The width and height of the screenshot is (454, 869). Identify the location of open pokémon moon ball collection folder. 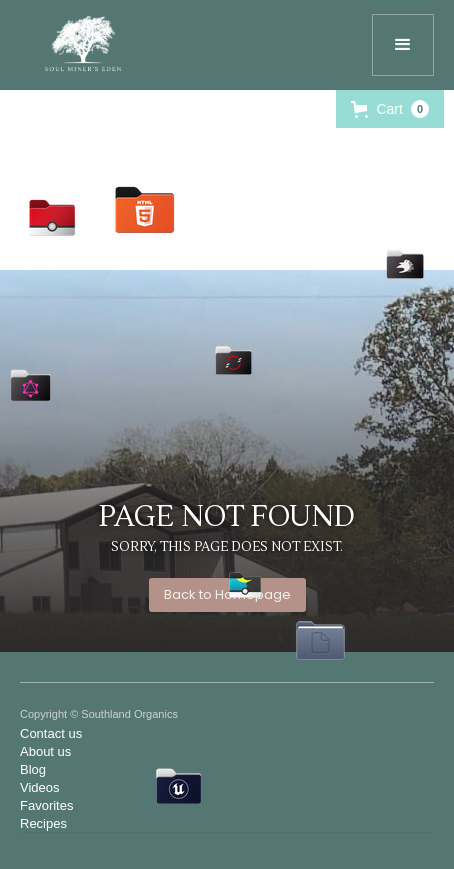
(245, 586).